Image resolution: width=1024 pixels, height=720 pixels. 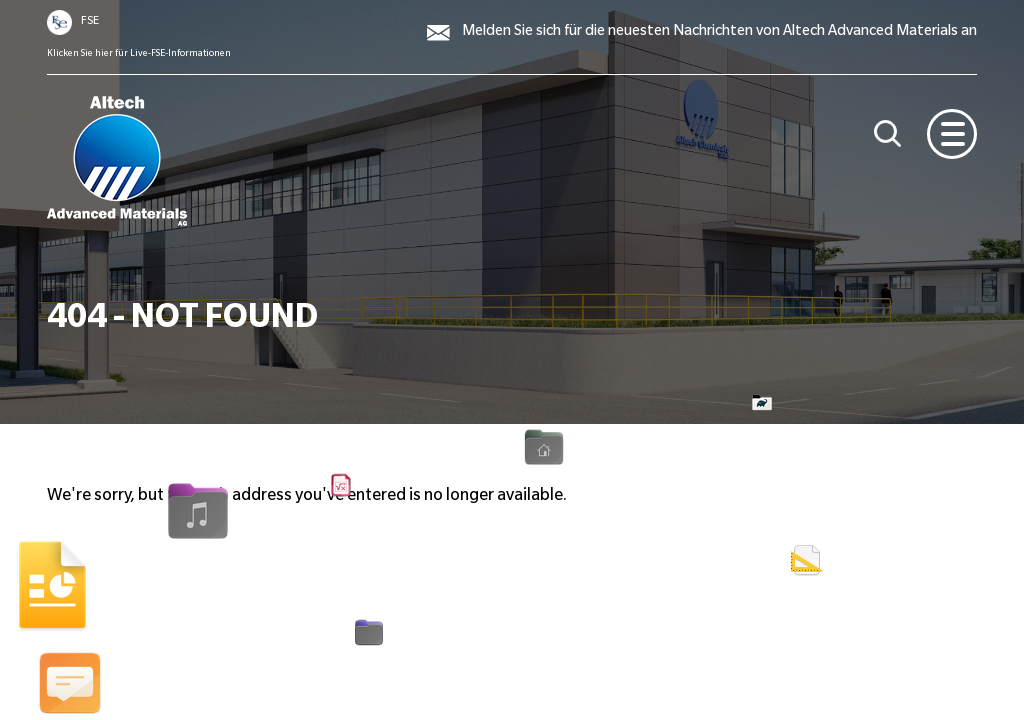 What do you see at coordinates (762, 403) in the screenshot?
I see `folder containing gradle build files` at bounding box center [762, 403].